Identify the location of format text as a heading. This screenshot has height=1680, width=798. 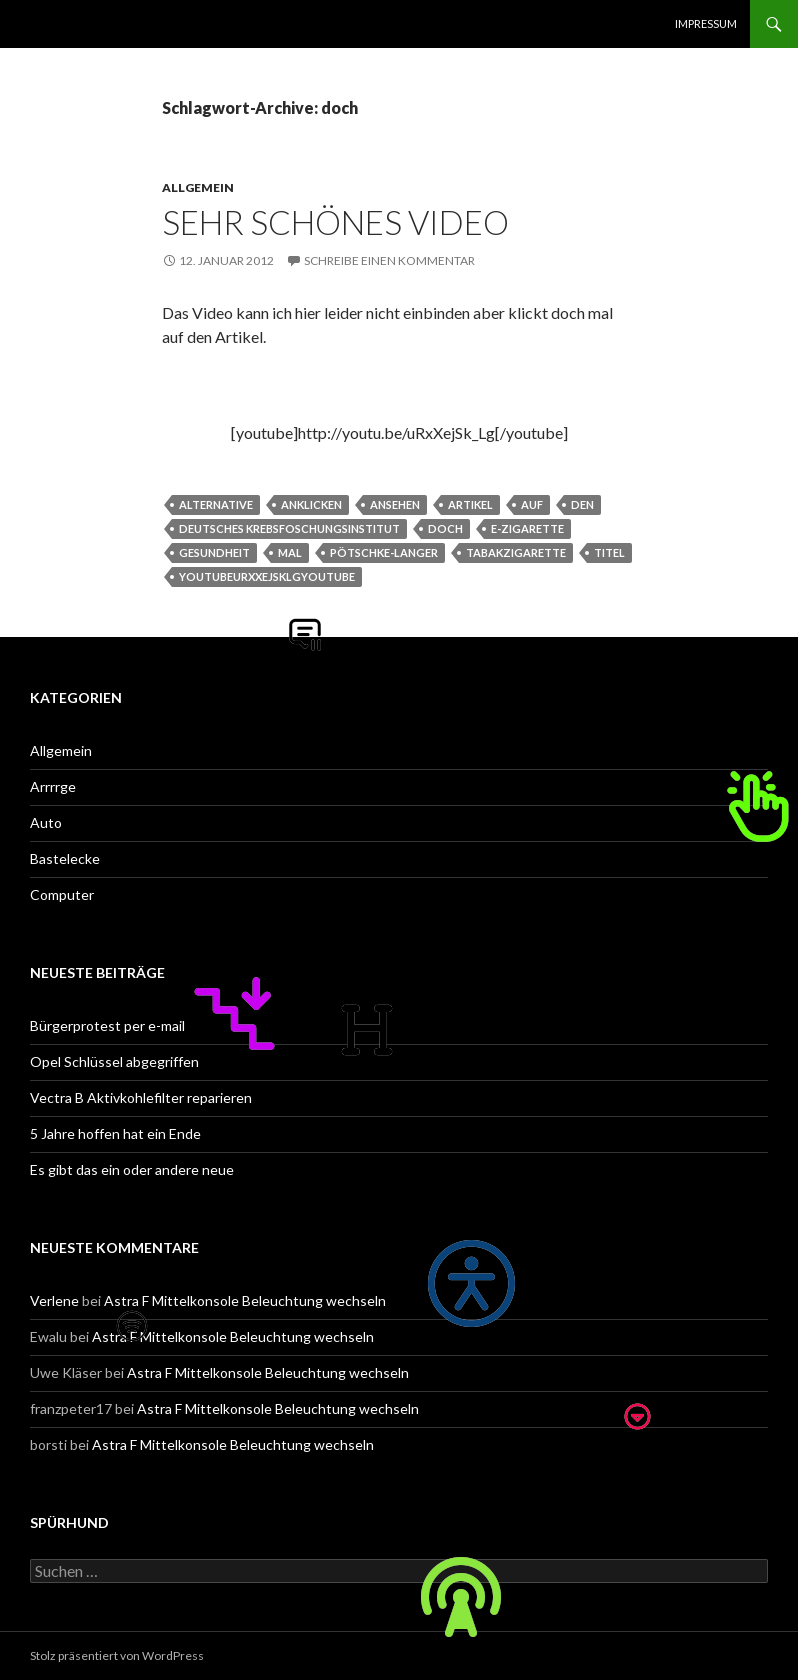
(367, 1030).